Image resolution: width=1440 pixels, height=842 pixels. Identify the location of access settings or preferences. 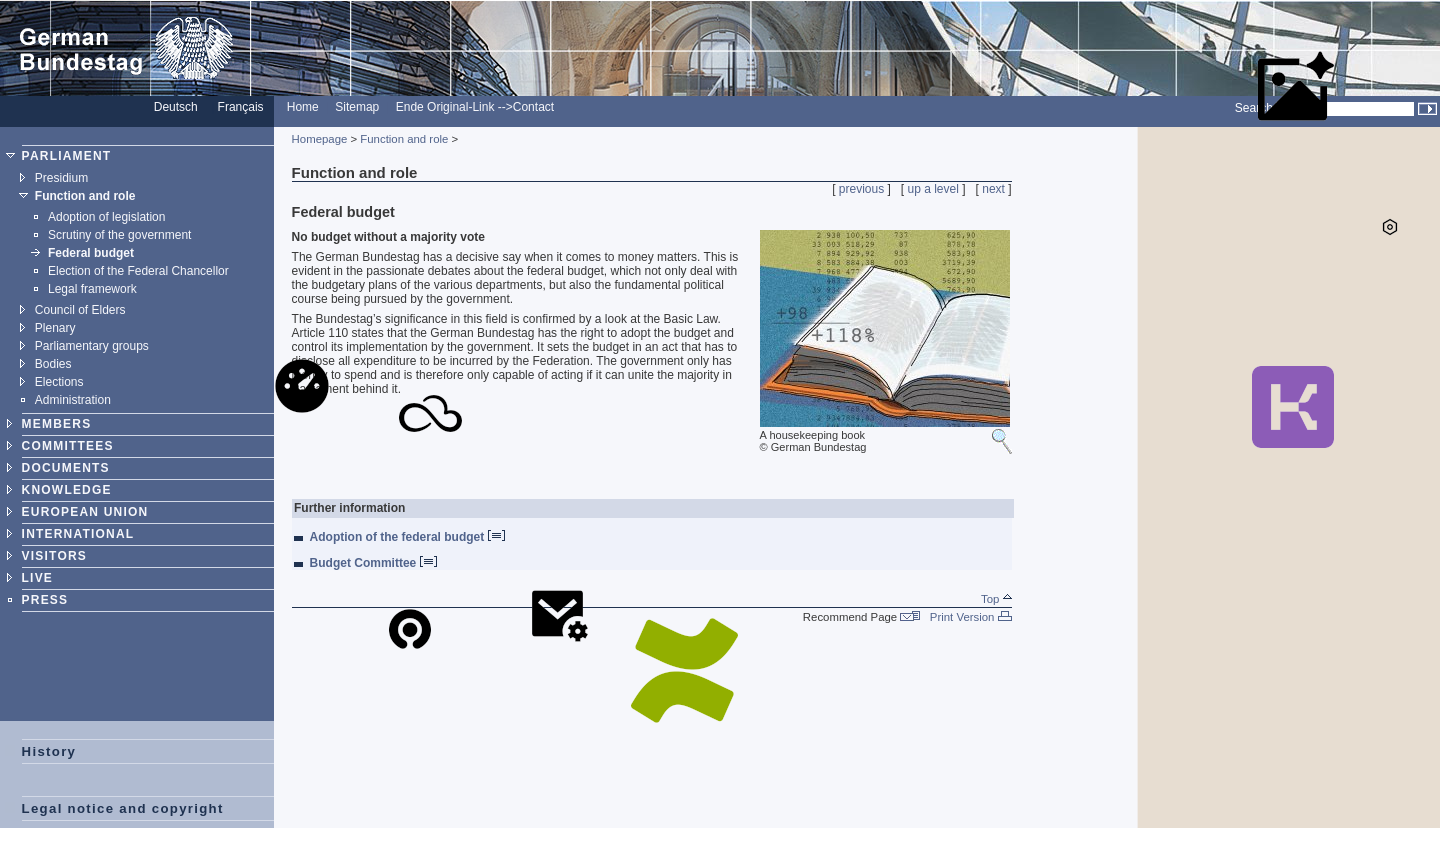
(1390, 227).